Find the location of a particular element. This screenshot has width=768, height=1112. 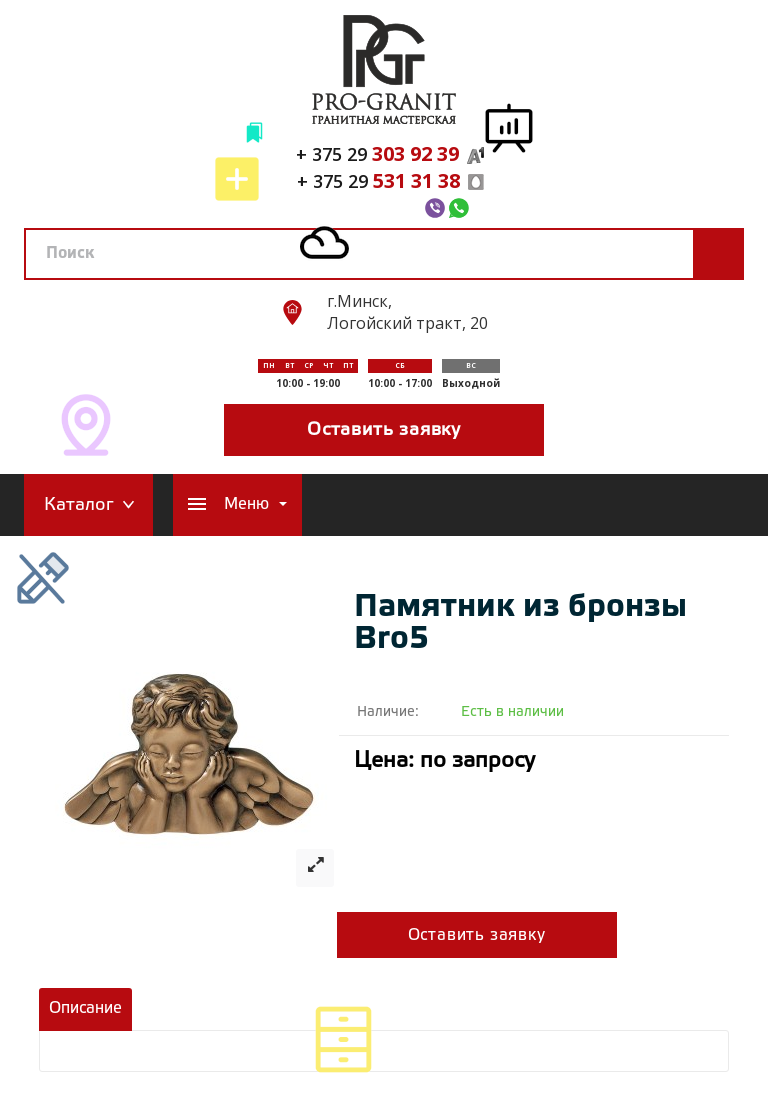

add a new item is located at coordinates (237, 179).